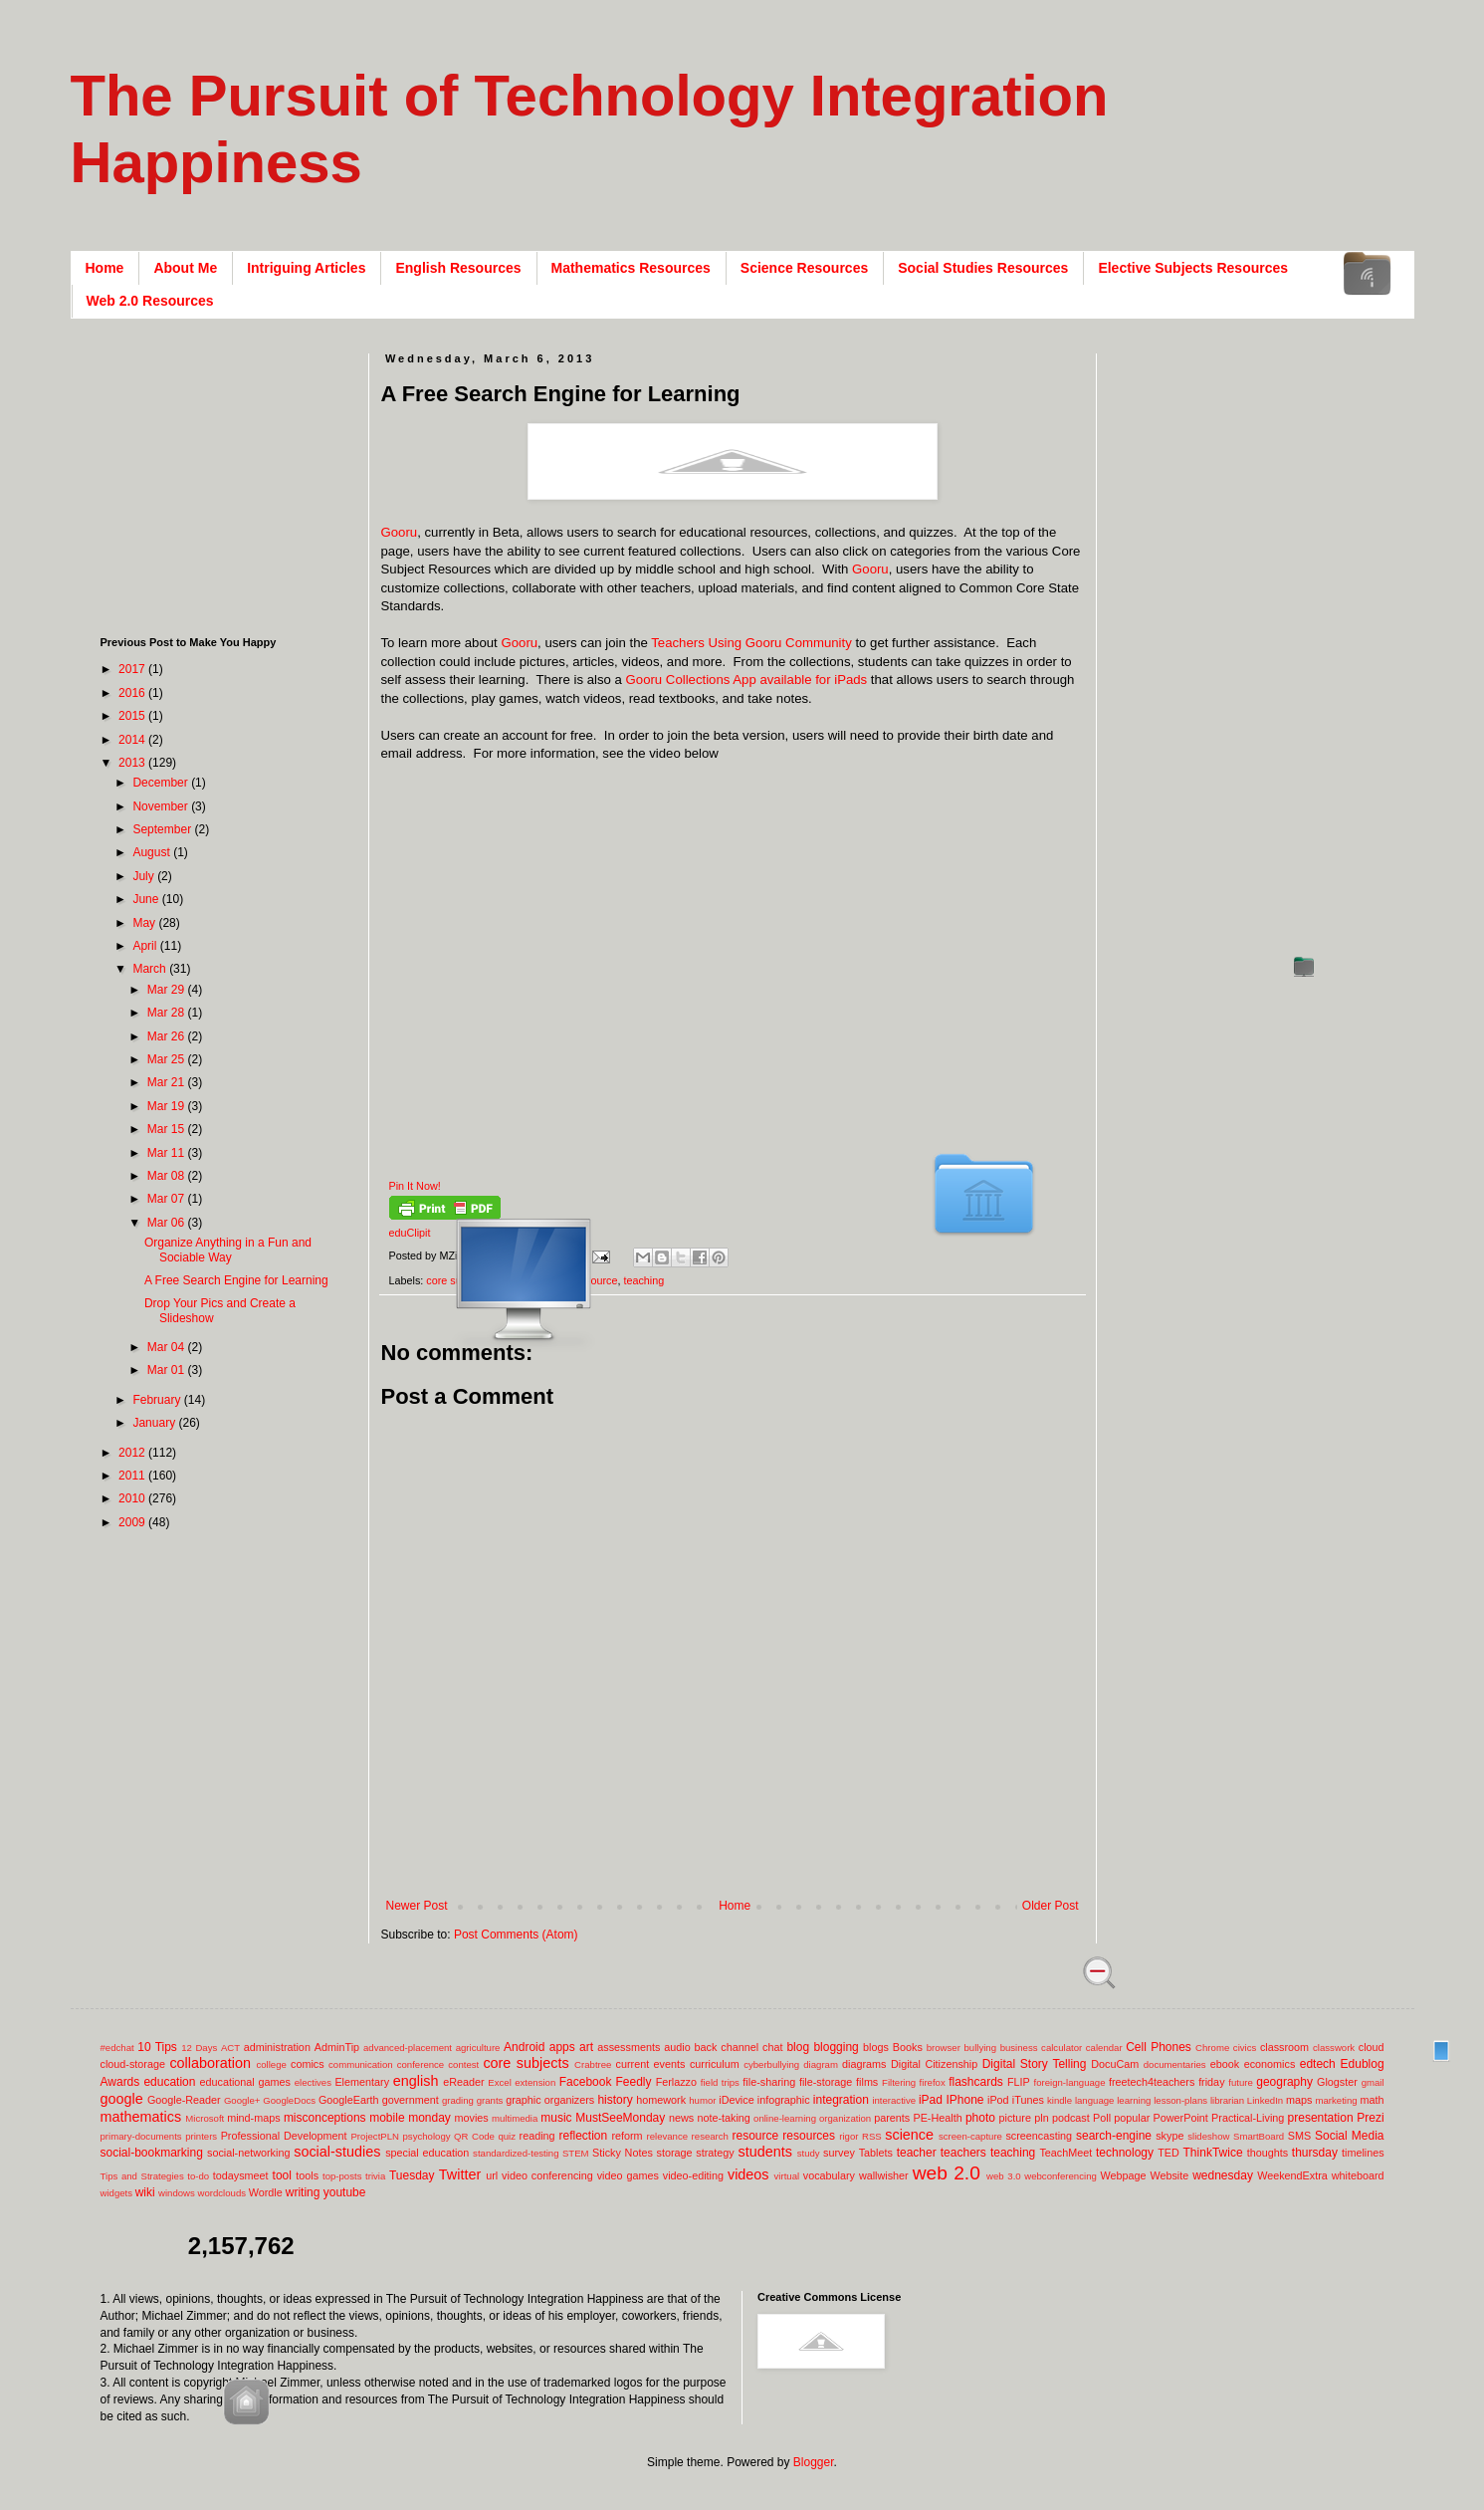 Image resolution: width=1484 pixels, height=2510 pixels. What do you see at coordinates (246, 2401) in the screenshot?
I see `open the home app` at bounding box center [246, 2401].